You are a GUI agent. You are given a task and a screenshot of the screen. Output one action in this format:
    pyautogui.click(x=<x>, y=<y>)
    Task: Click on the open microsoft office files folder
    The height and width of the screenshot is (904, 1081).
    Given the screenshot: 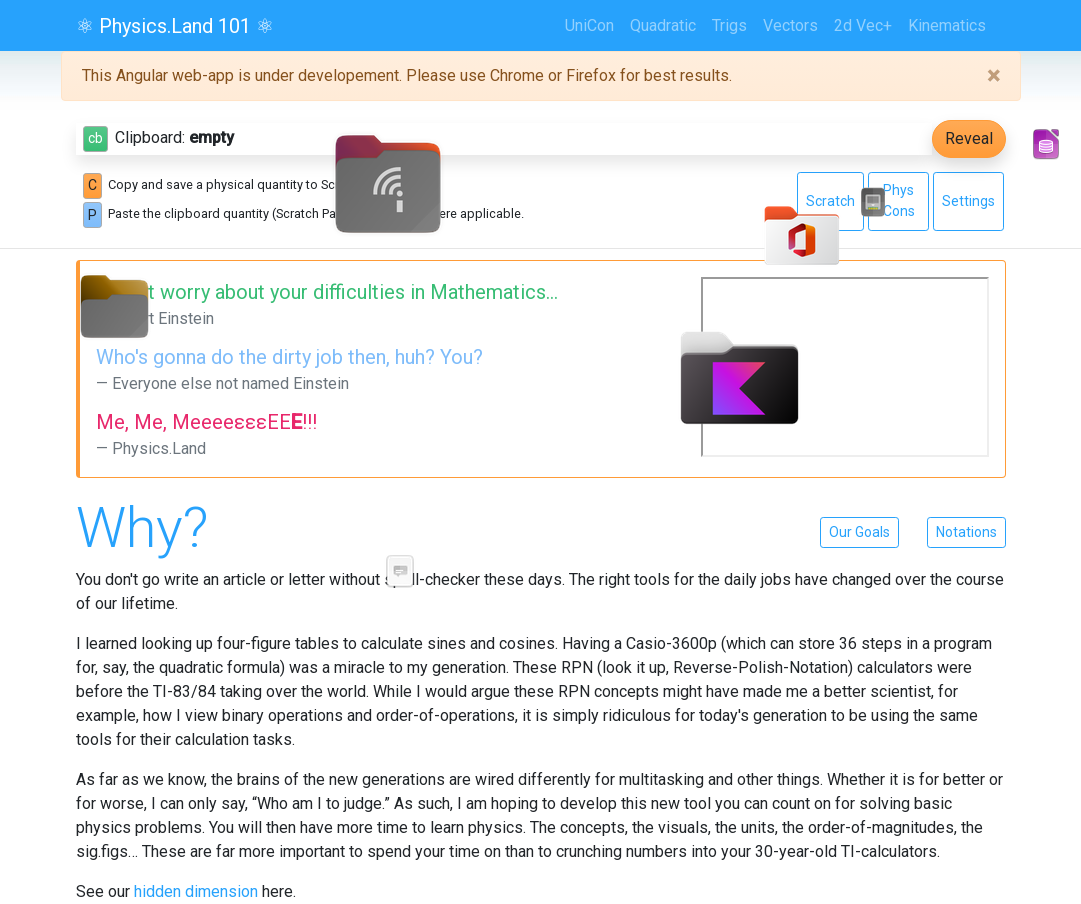 What is the action you would take?
    pyautogui.click(x=801, y=237)
    